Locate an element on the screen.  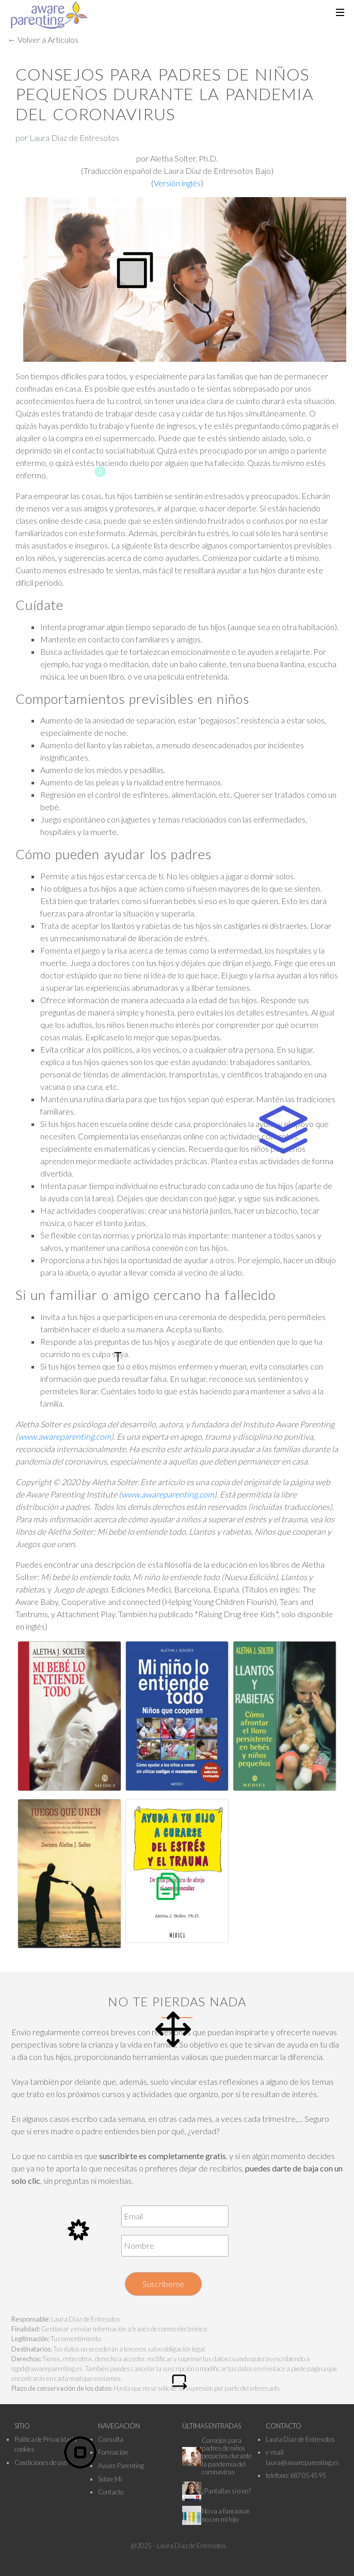
indicates the current time is 7 o'clock is located at coordinates (100, 472).